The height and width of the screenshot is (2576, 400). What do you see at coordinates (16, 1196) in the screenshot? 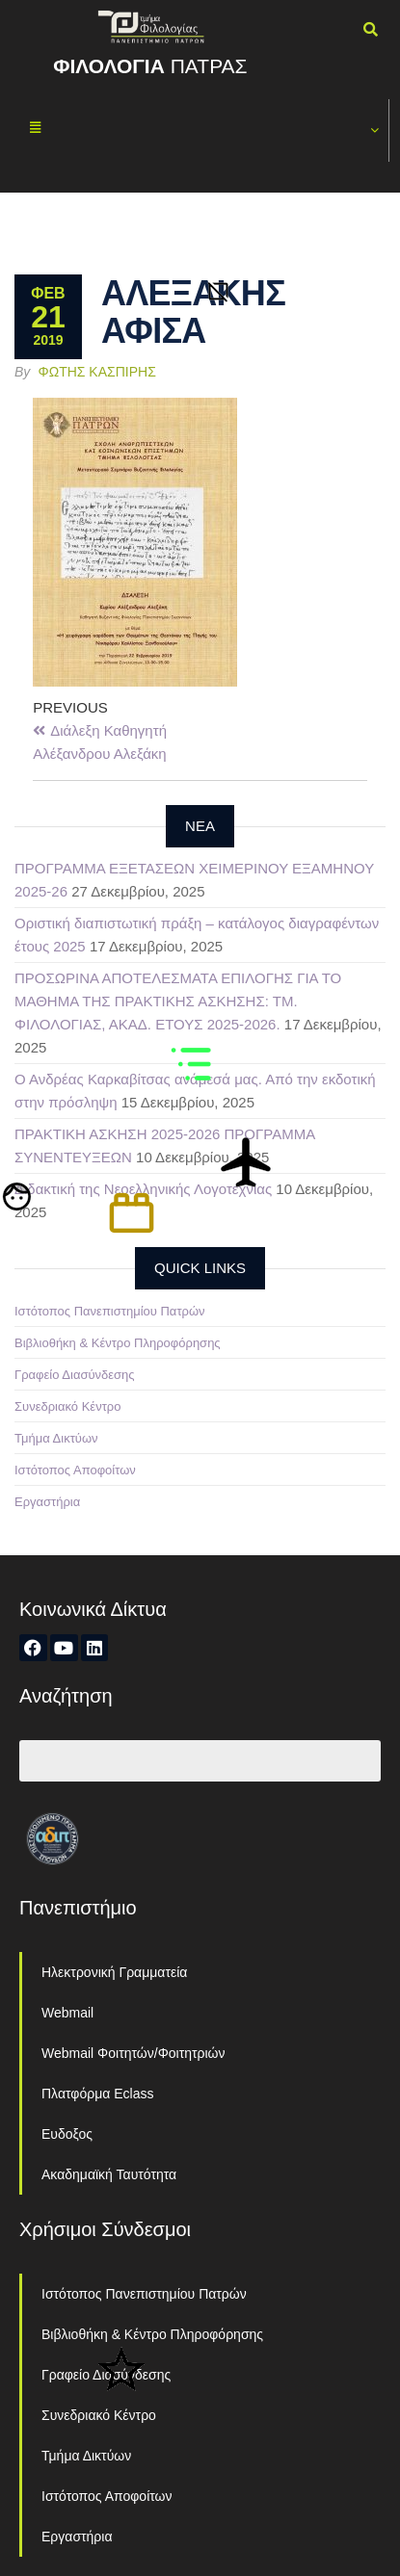
I see `access your profile or account` at bounding box center [16, 1196].